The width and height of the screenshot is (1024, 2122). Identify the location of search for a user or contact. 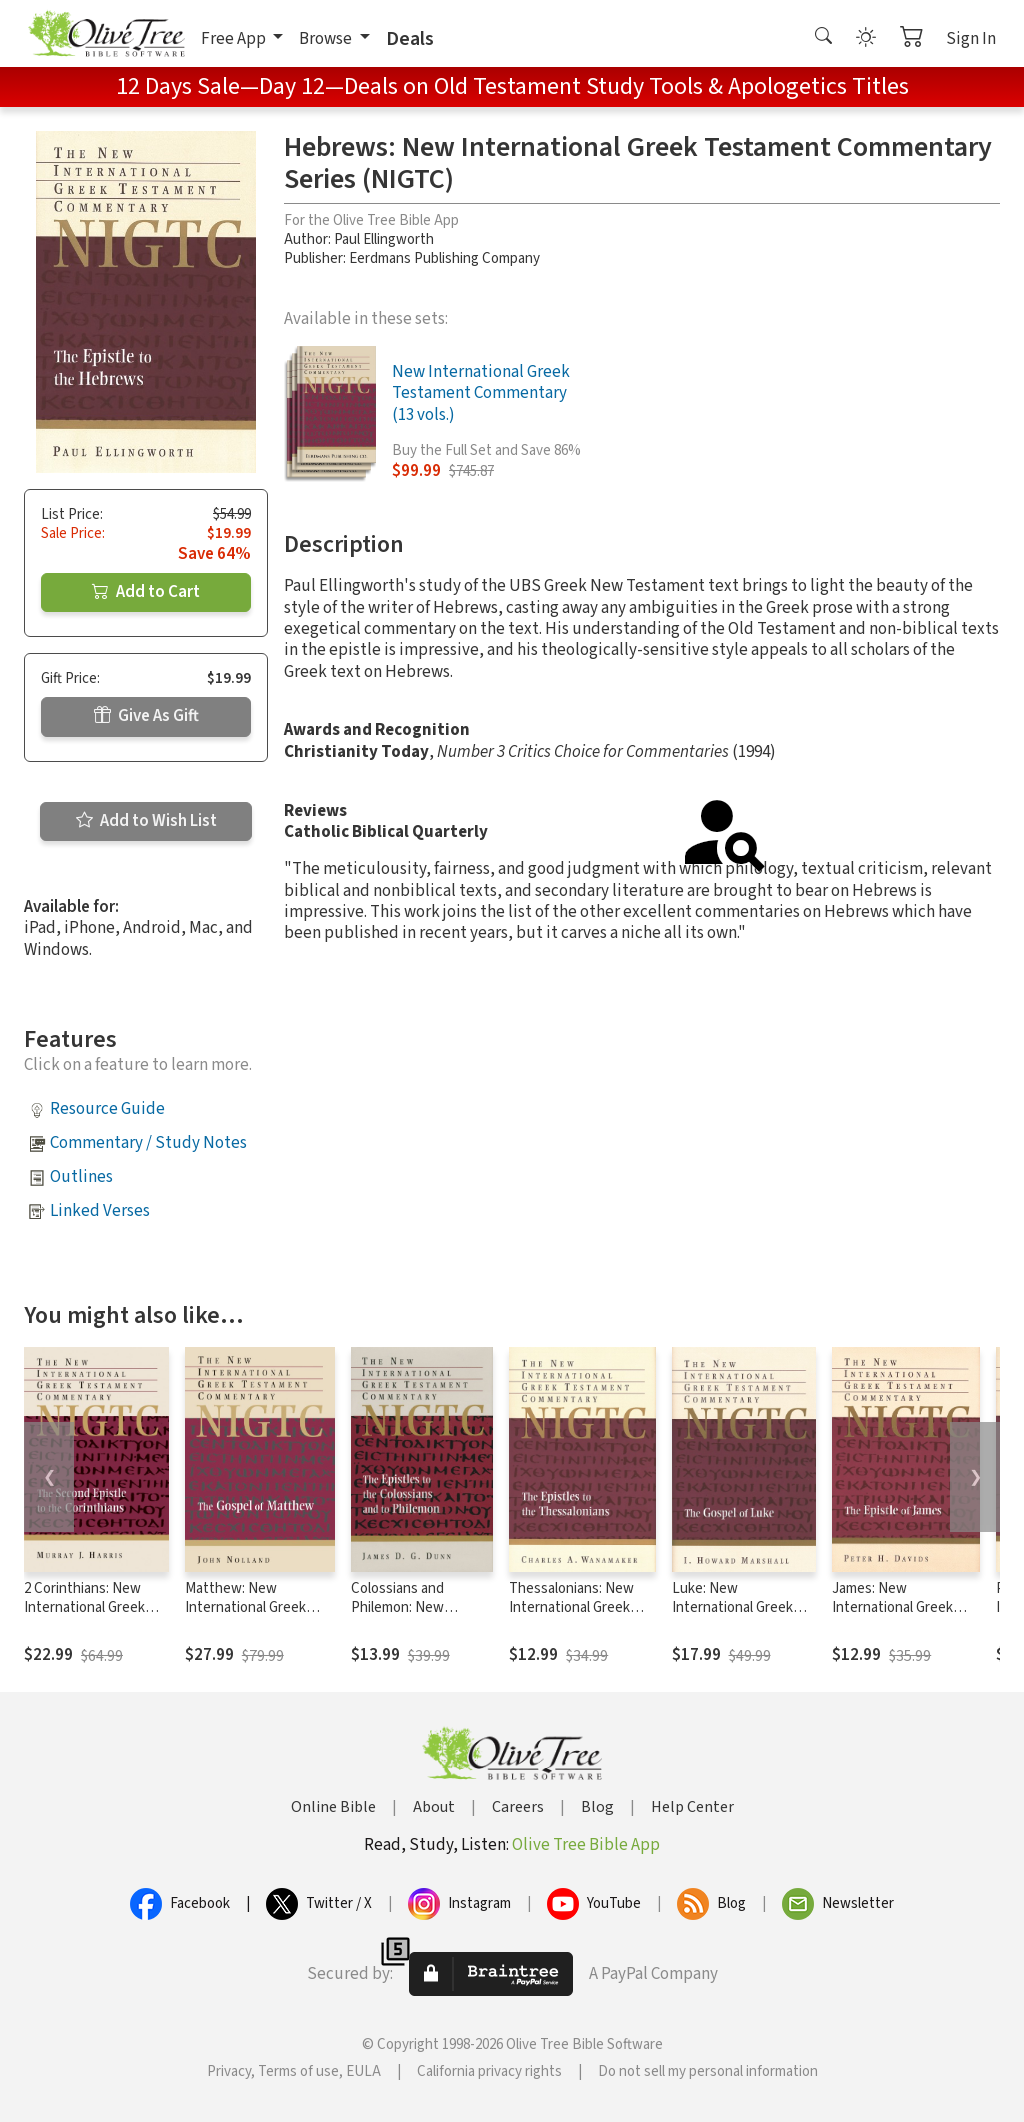
(725, 832).